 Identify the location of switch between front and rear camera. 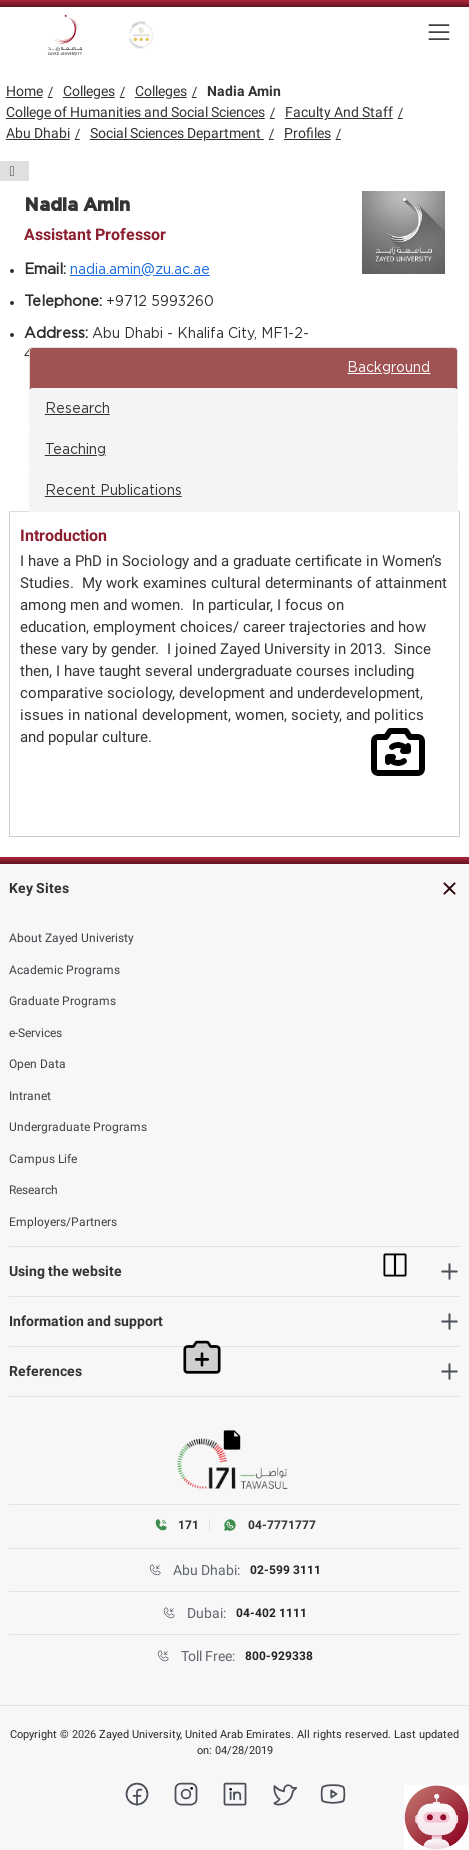
(398, 753).